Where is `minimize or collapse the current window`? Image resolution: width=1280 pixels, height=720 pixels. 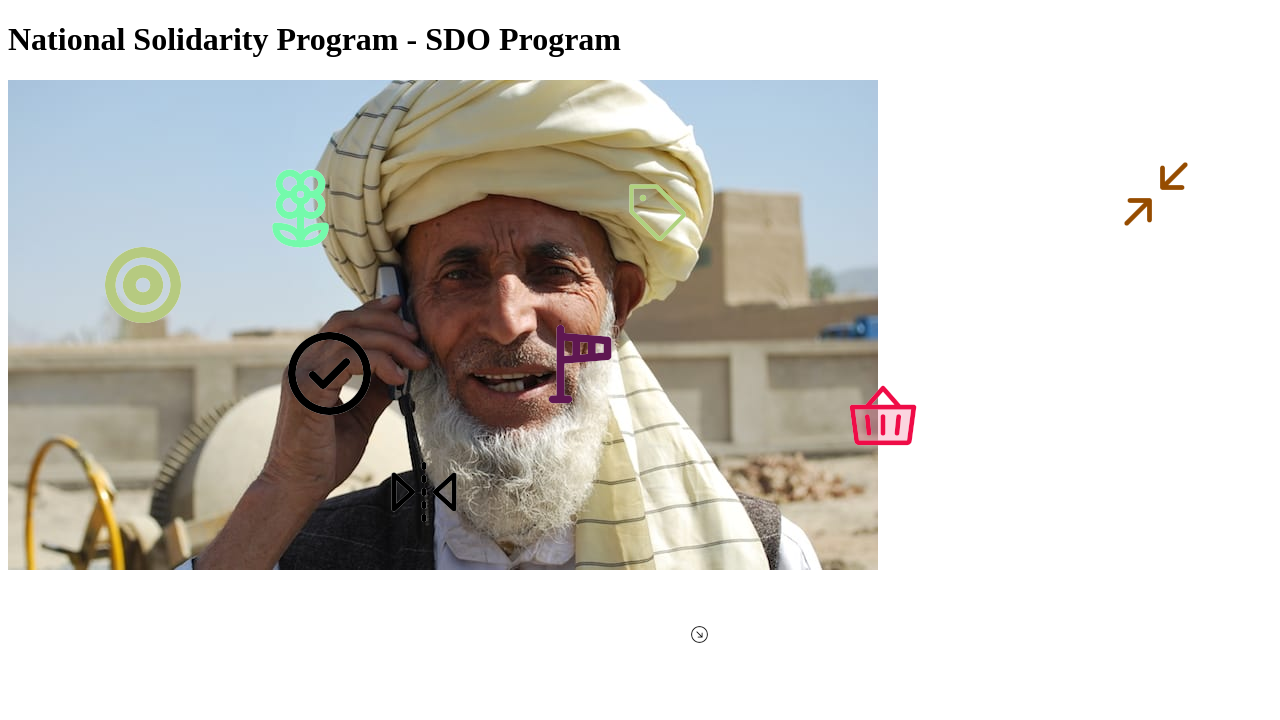
minimize or collapse the current window is located at coordinates (1156, 194).